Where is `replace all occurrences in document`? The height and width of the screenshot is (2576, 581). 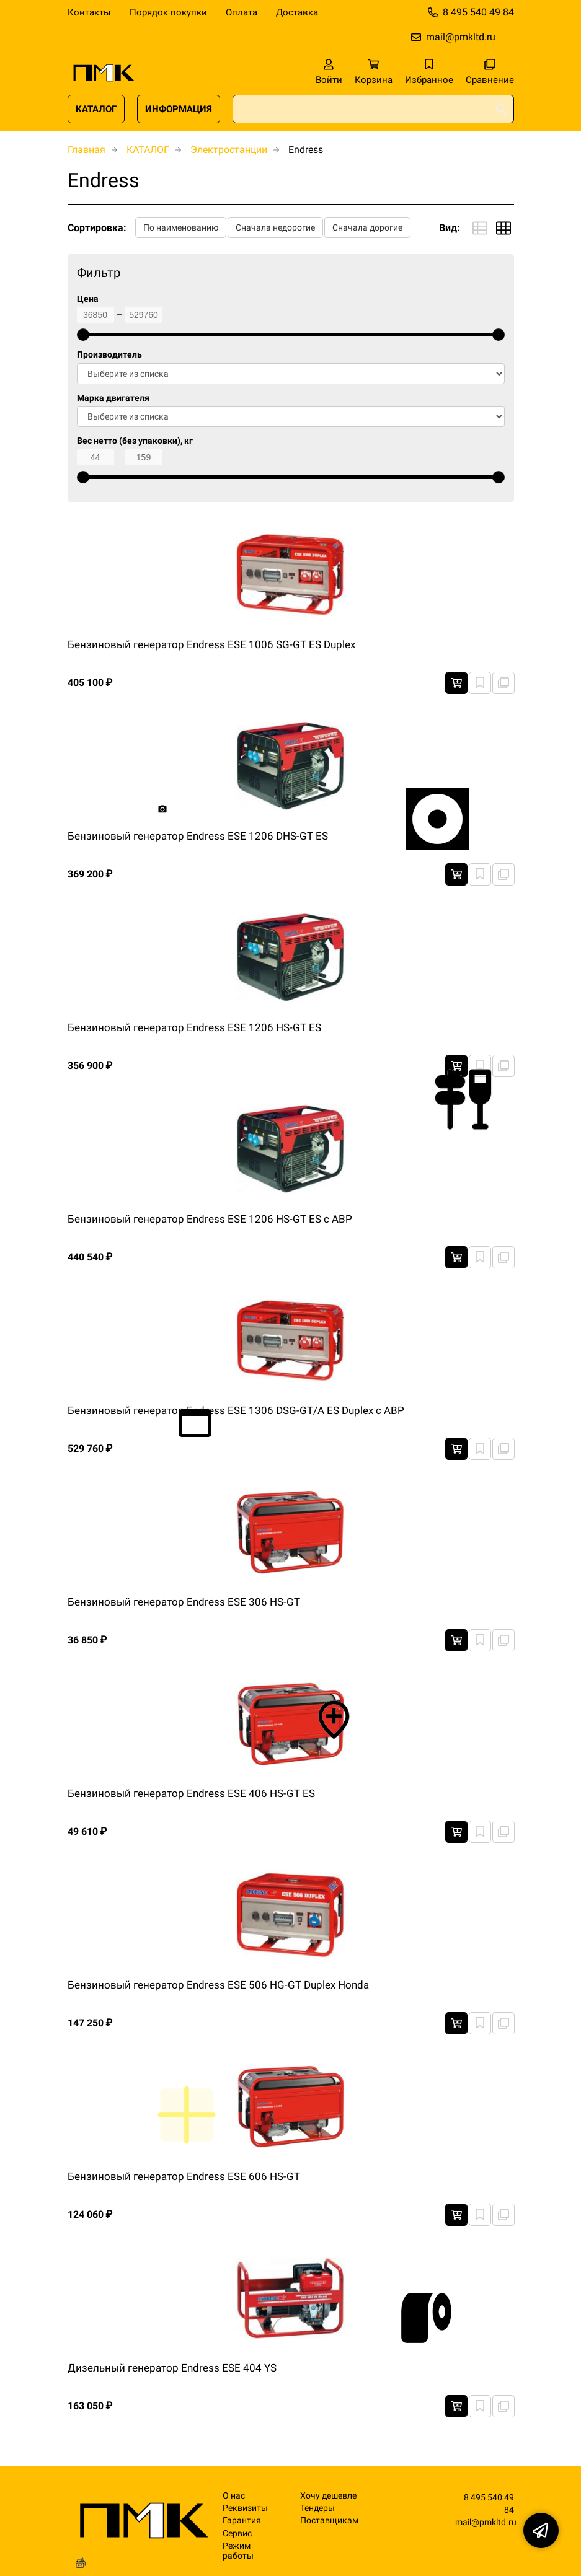 replace all occurrences in document is located at coordinates (80, 2562).